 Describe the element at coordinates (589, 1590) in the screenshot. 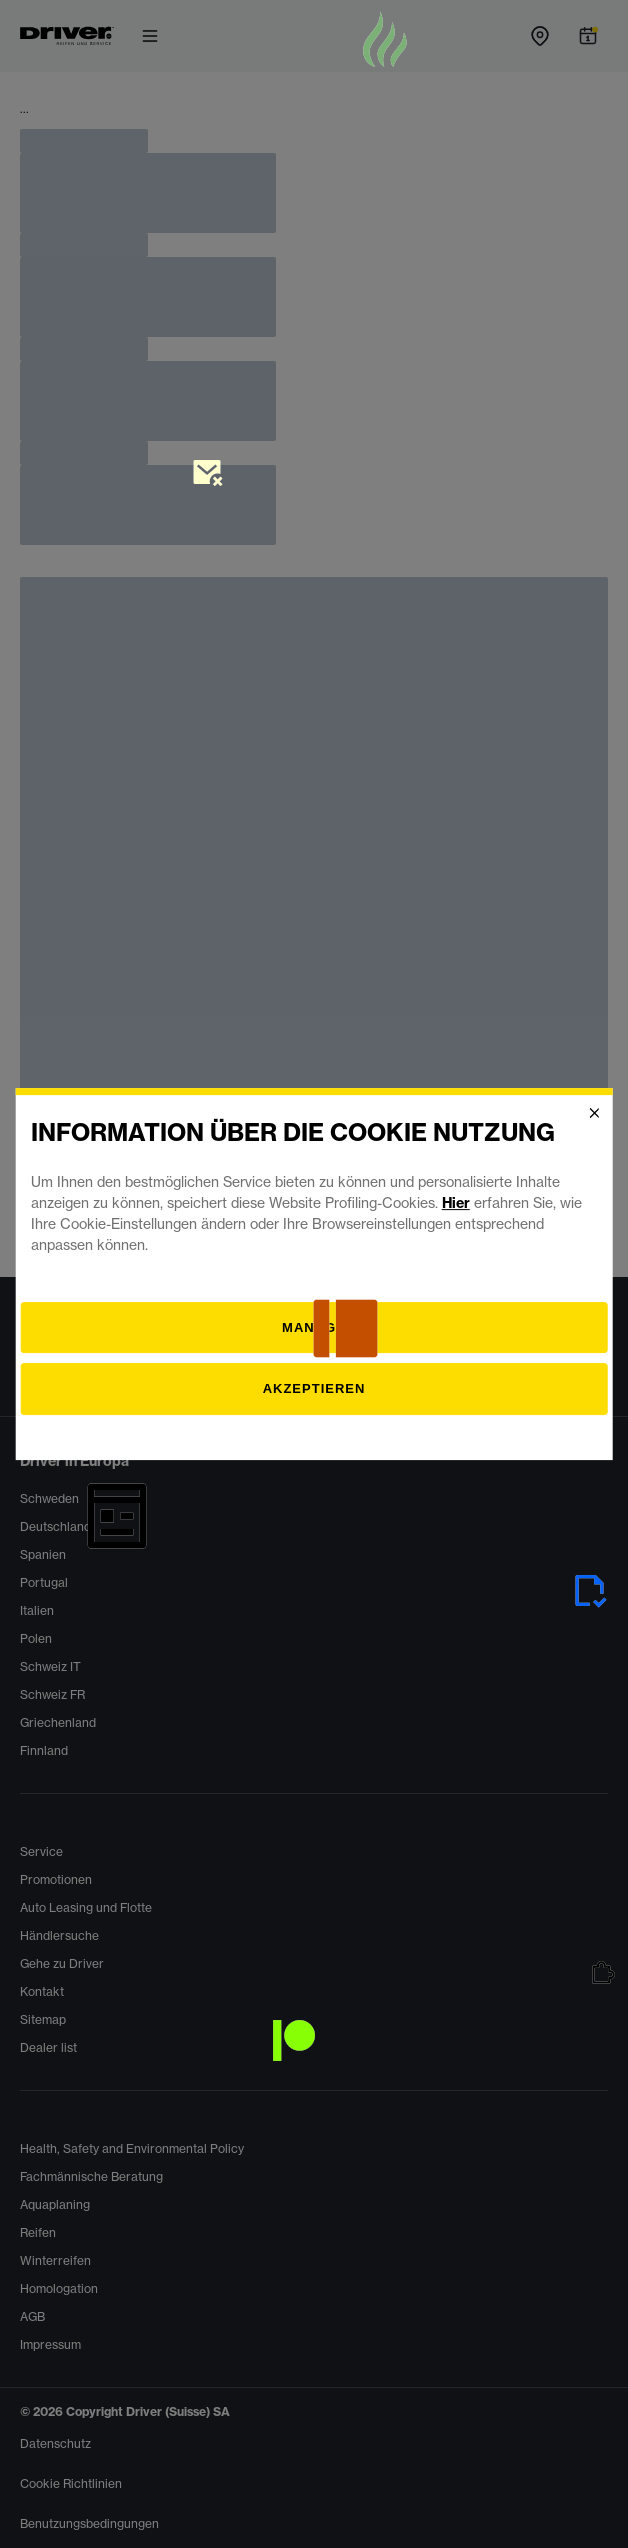

I see `file successfully uploaded or verified` at that location.